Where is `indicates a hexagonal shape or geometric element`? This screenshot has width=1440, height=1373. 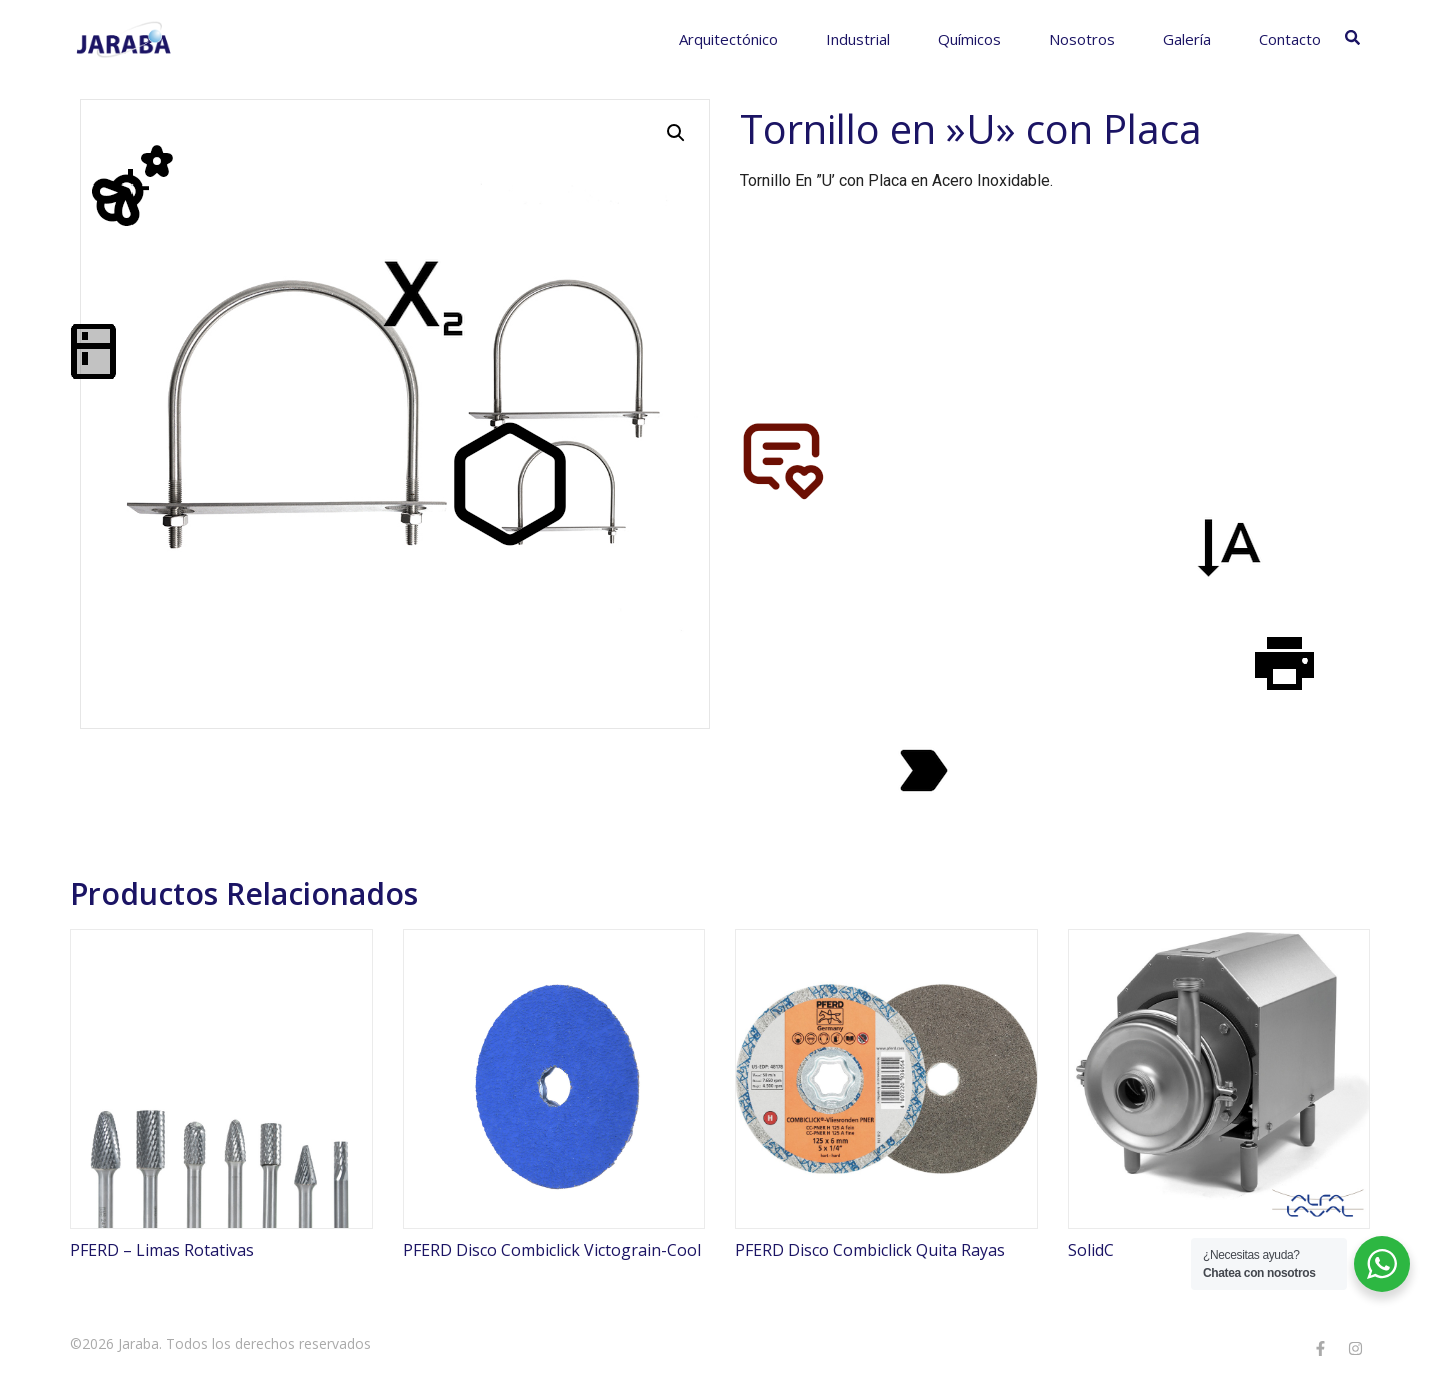 indicates a hexagonal shape or geometric element is located at coordinates (510, 484).